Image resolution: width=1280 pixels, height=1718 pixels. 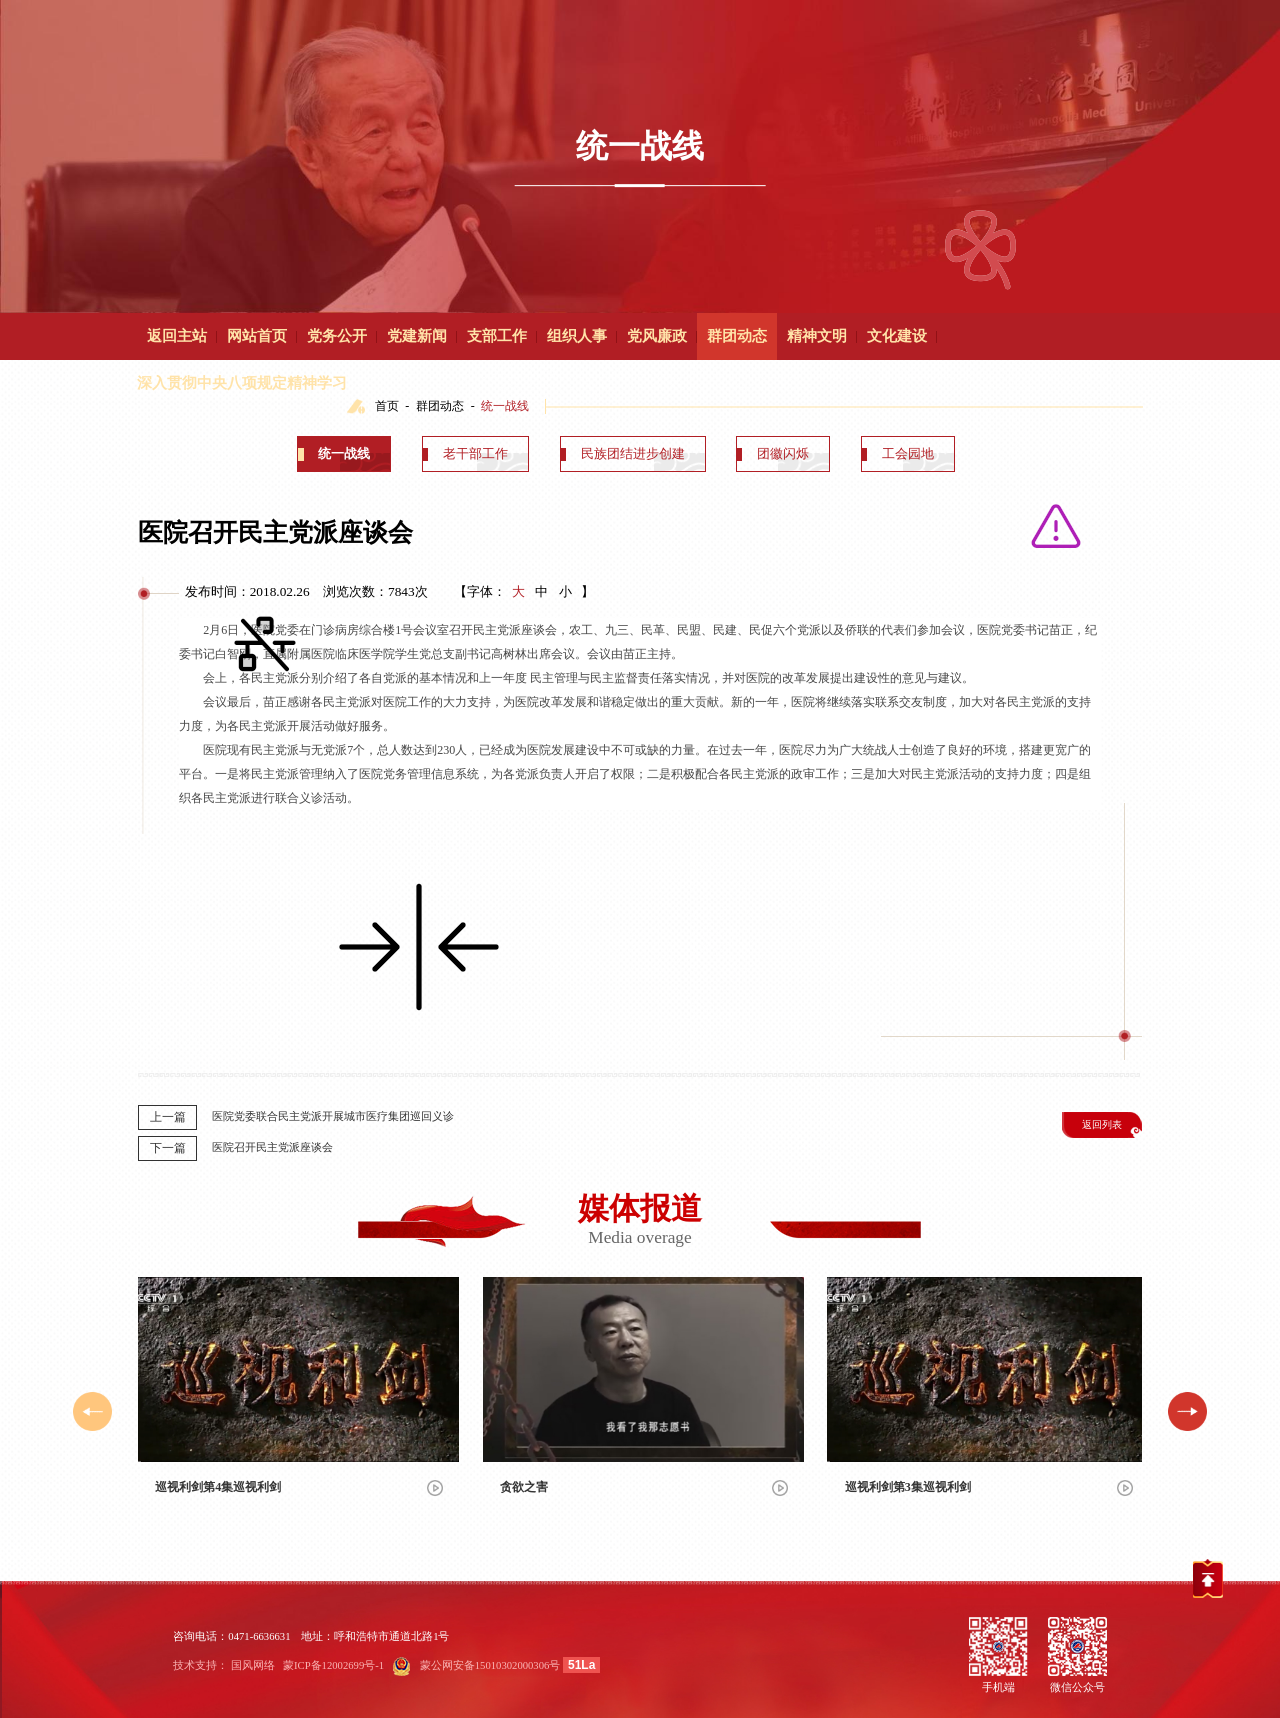 I want to click on indicates a warning or caution state, so click(x=1056, y=527).